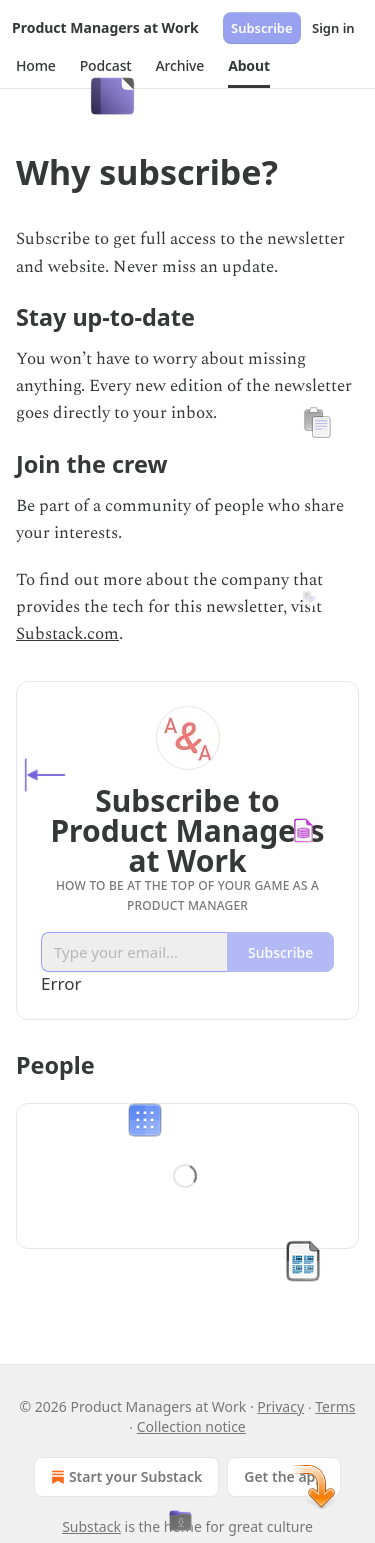 The height and width of the screenshot is (1543, 375). I want to click on view other applications, so click(145, 1120).